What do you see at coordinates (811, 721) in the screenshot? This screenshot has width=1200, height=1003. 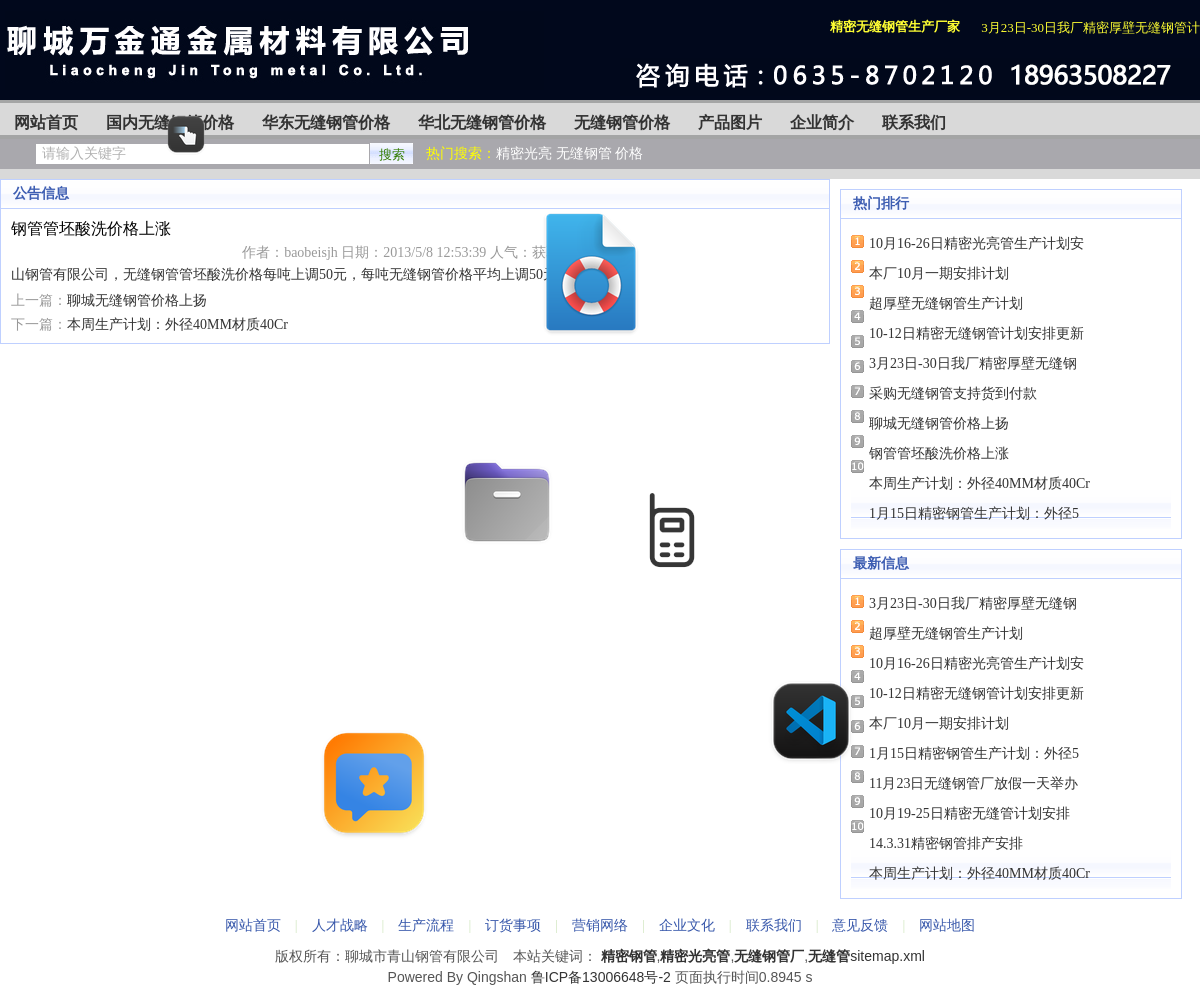 I see `open Visual Studio Code` at bounding box center [811, 721].